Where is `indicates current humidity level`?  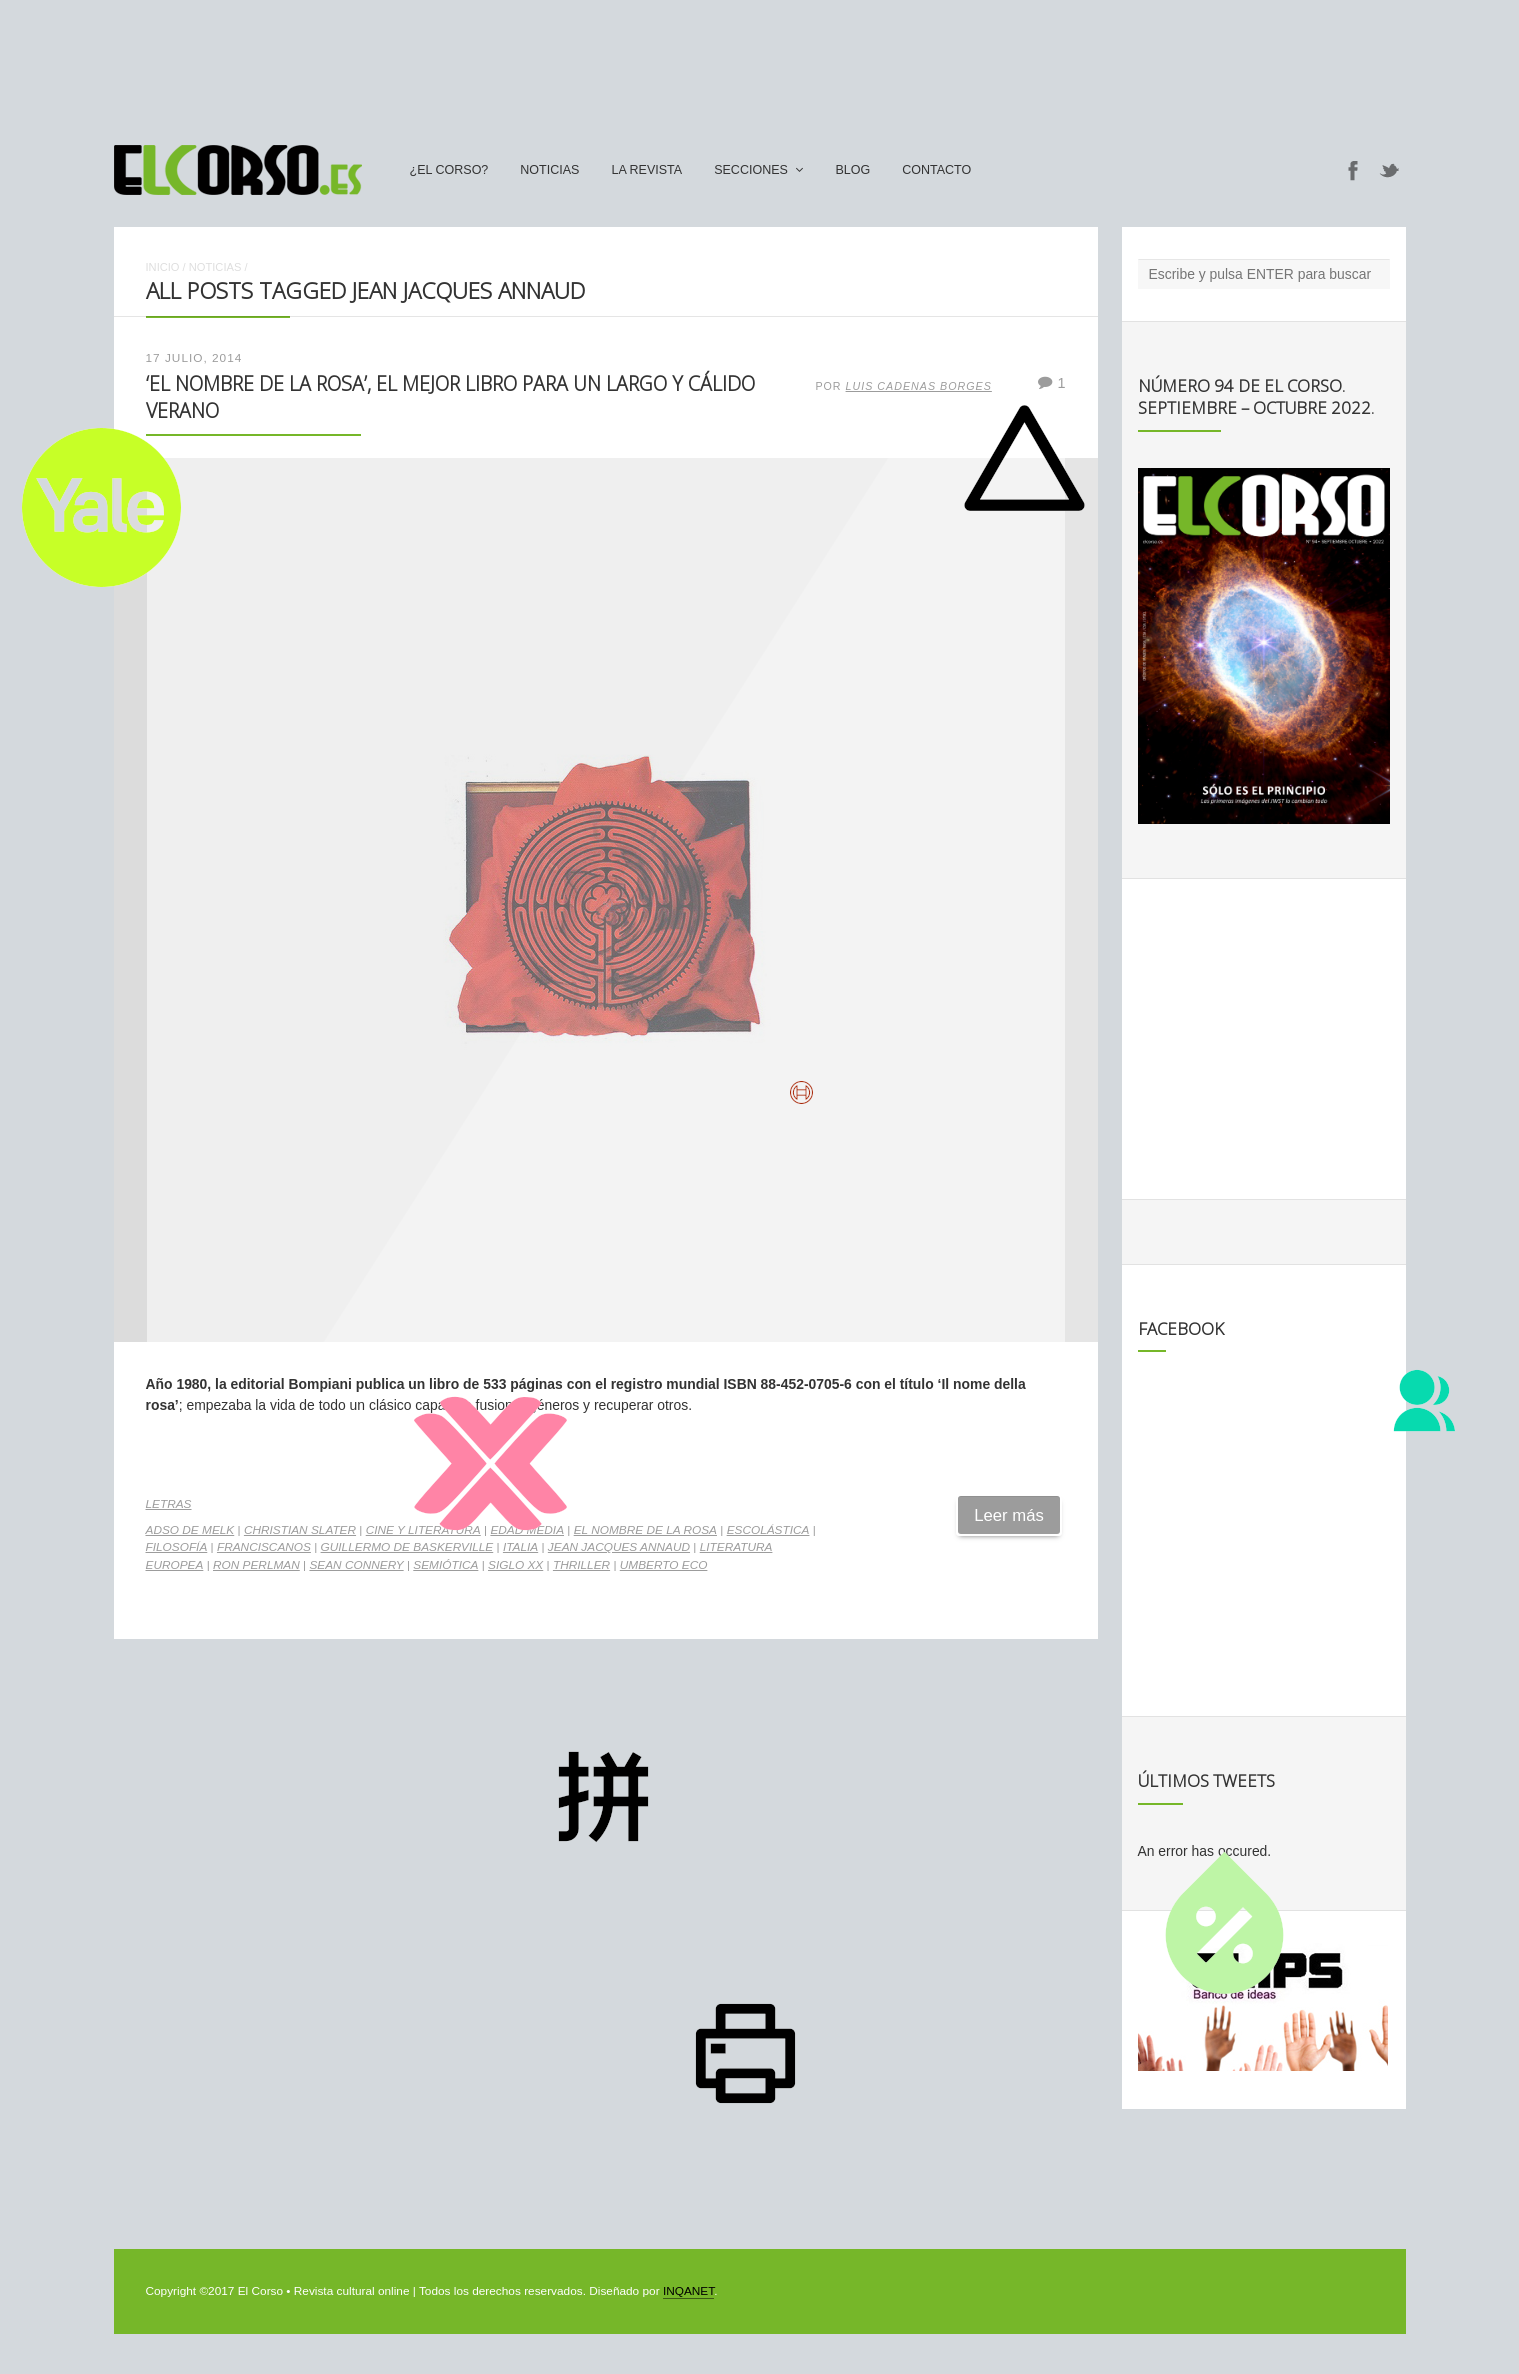
indicates current humidity level is located at coordinates (1224, 1928).